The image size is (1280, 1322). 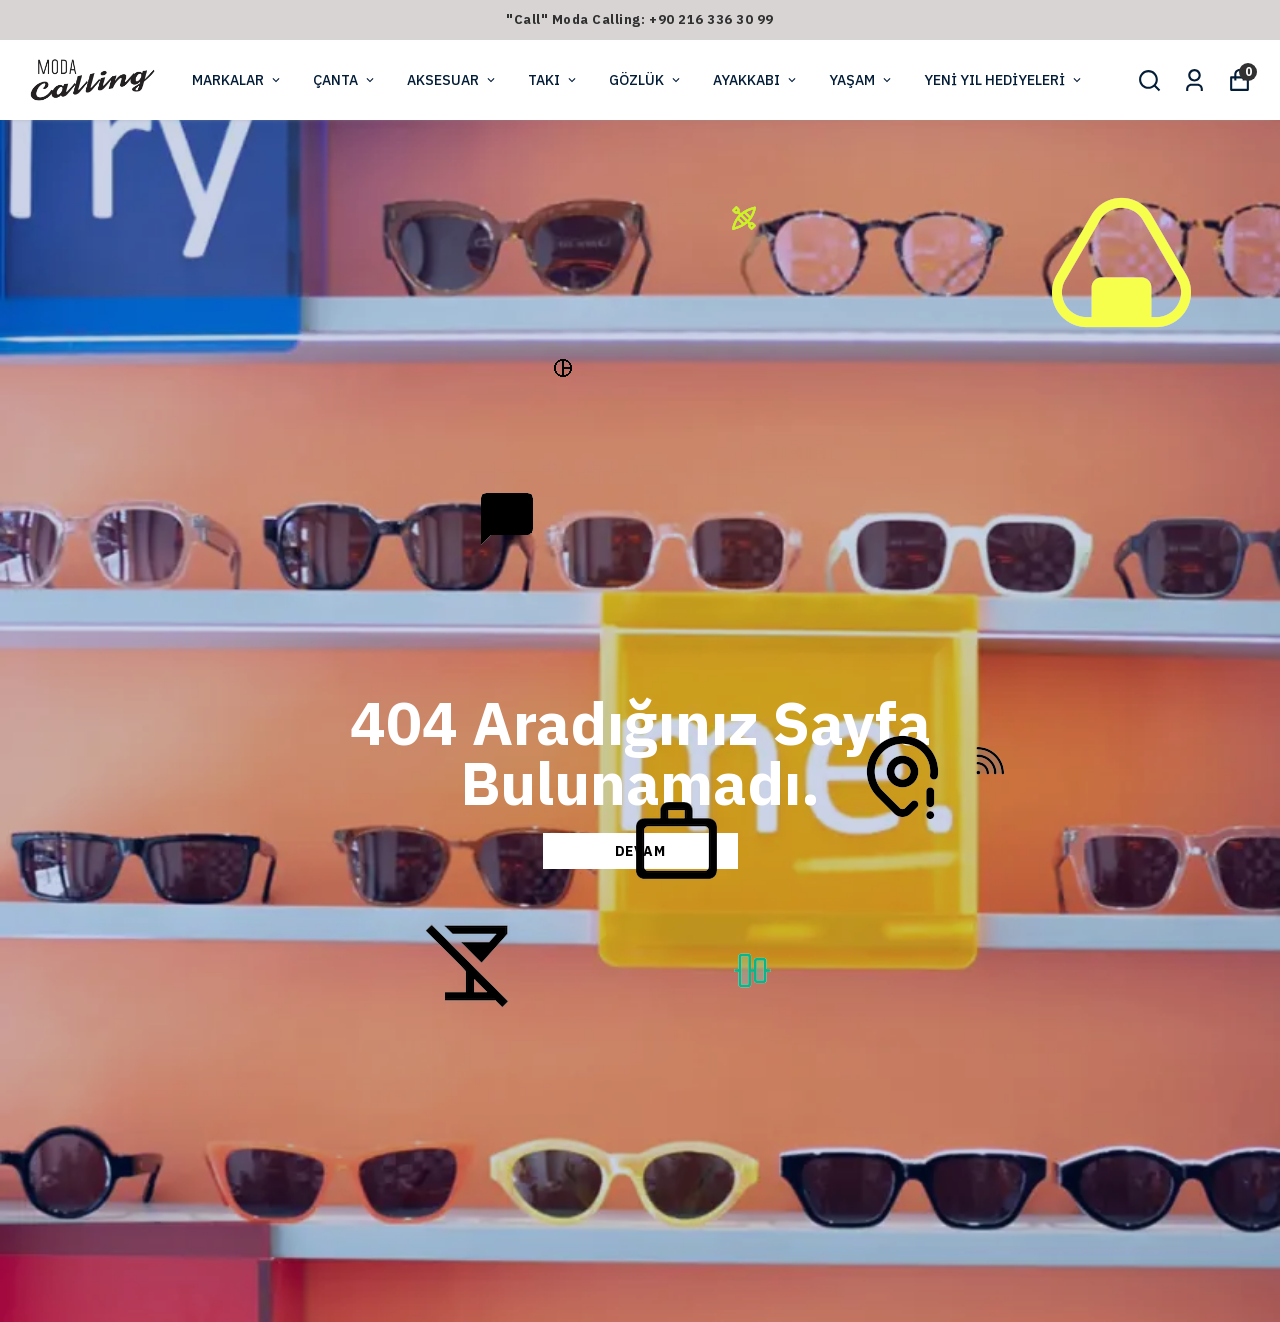 What do you see at coordinates (989, 762) in the screenshot?
I see `subscribe to RSS feed` at bounding box center [989, 762].